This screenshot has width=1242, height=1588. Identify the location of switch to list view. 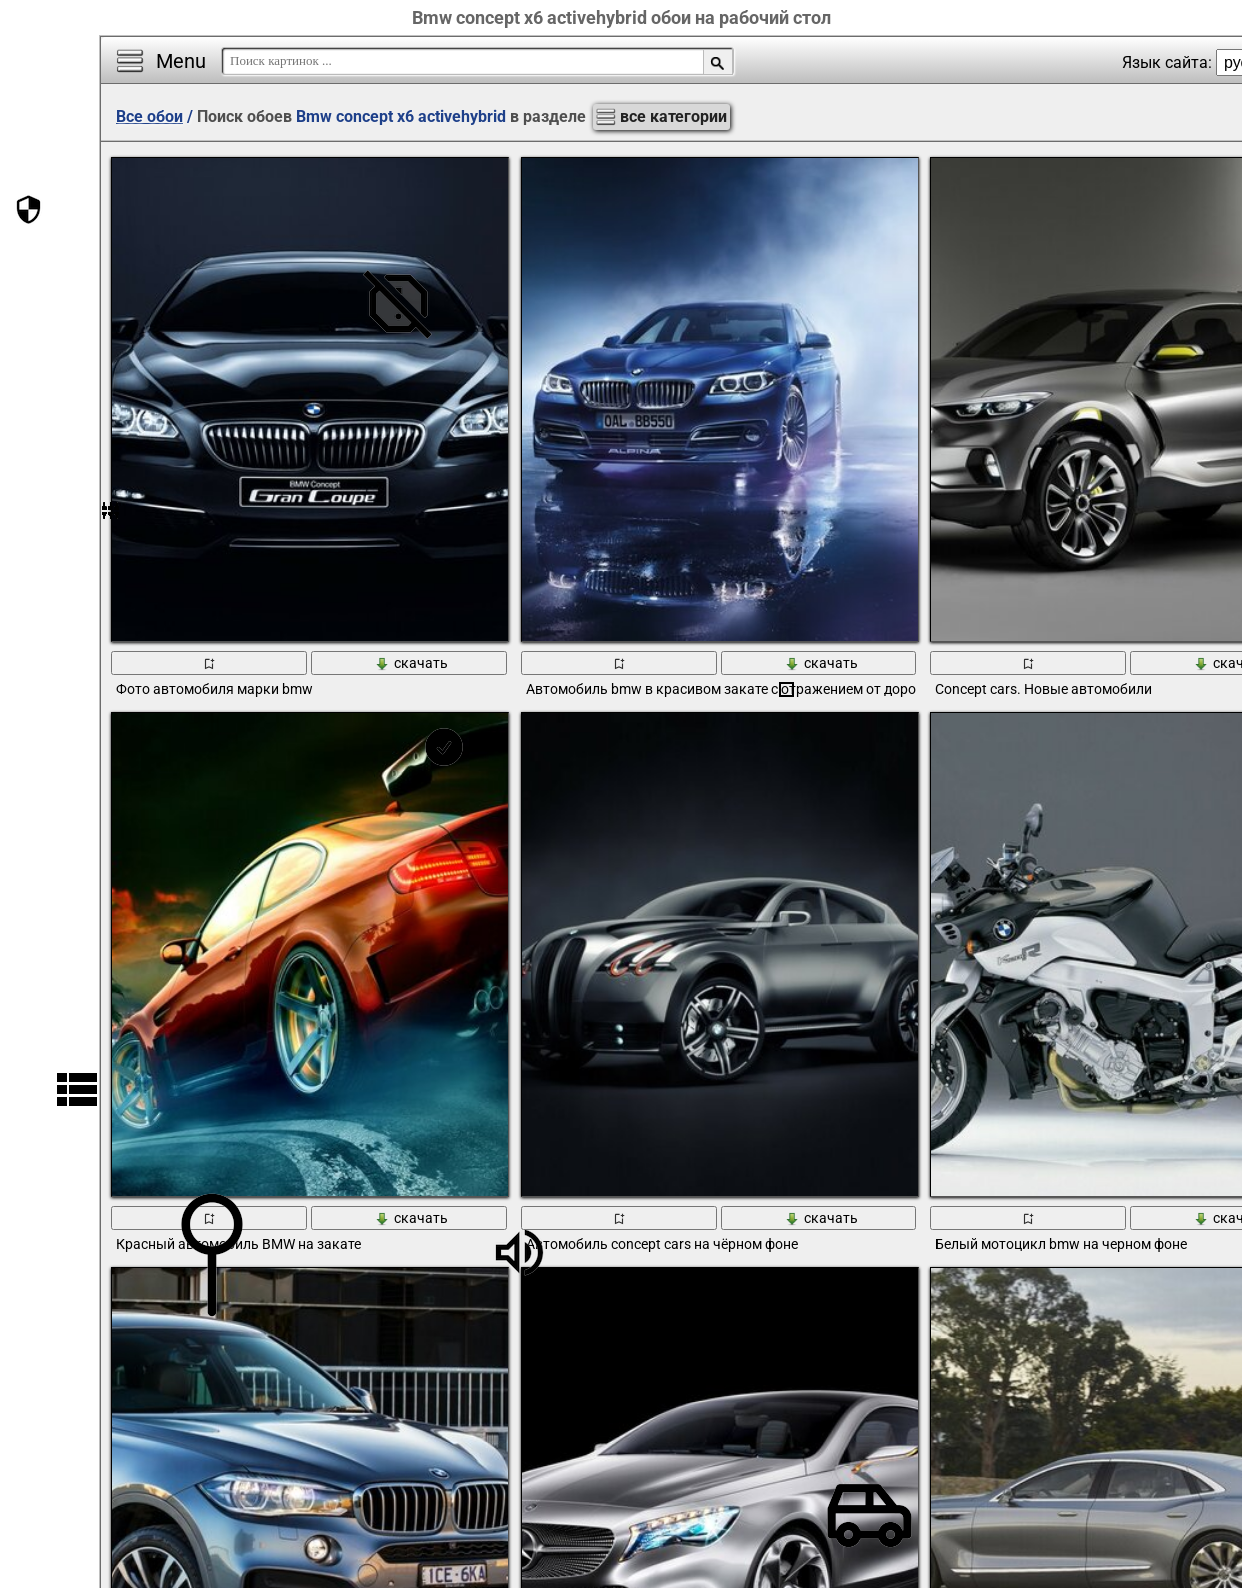
(78, 1089).